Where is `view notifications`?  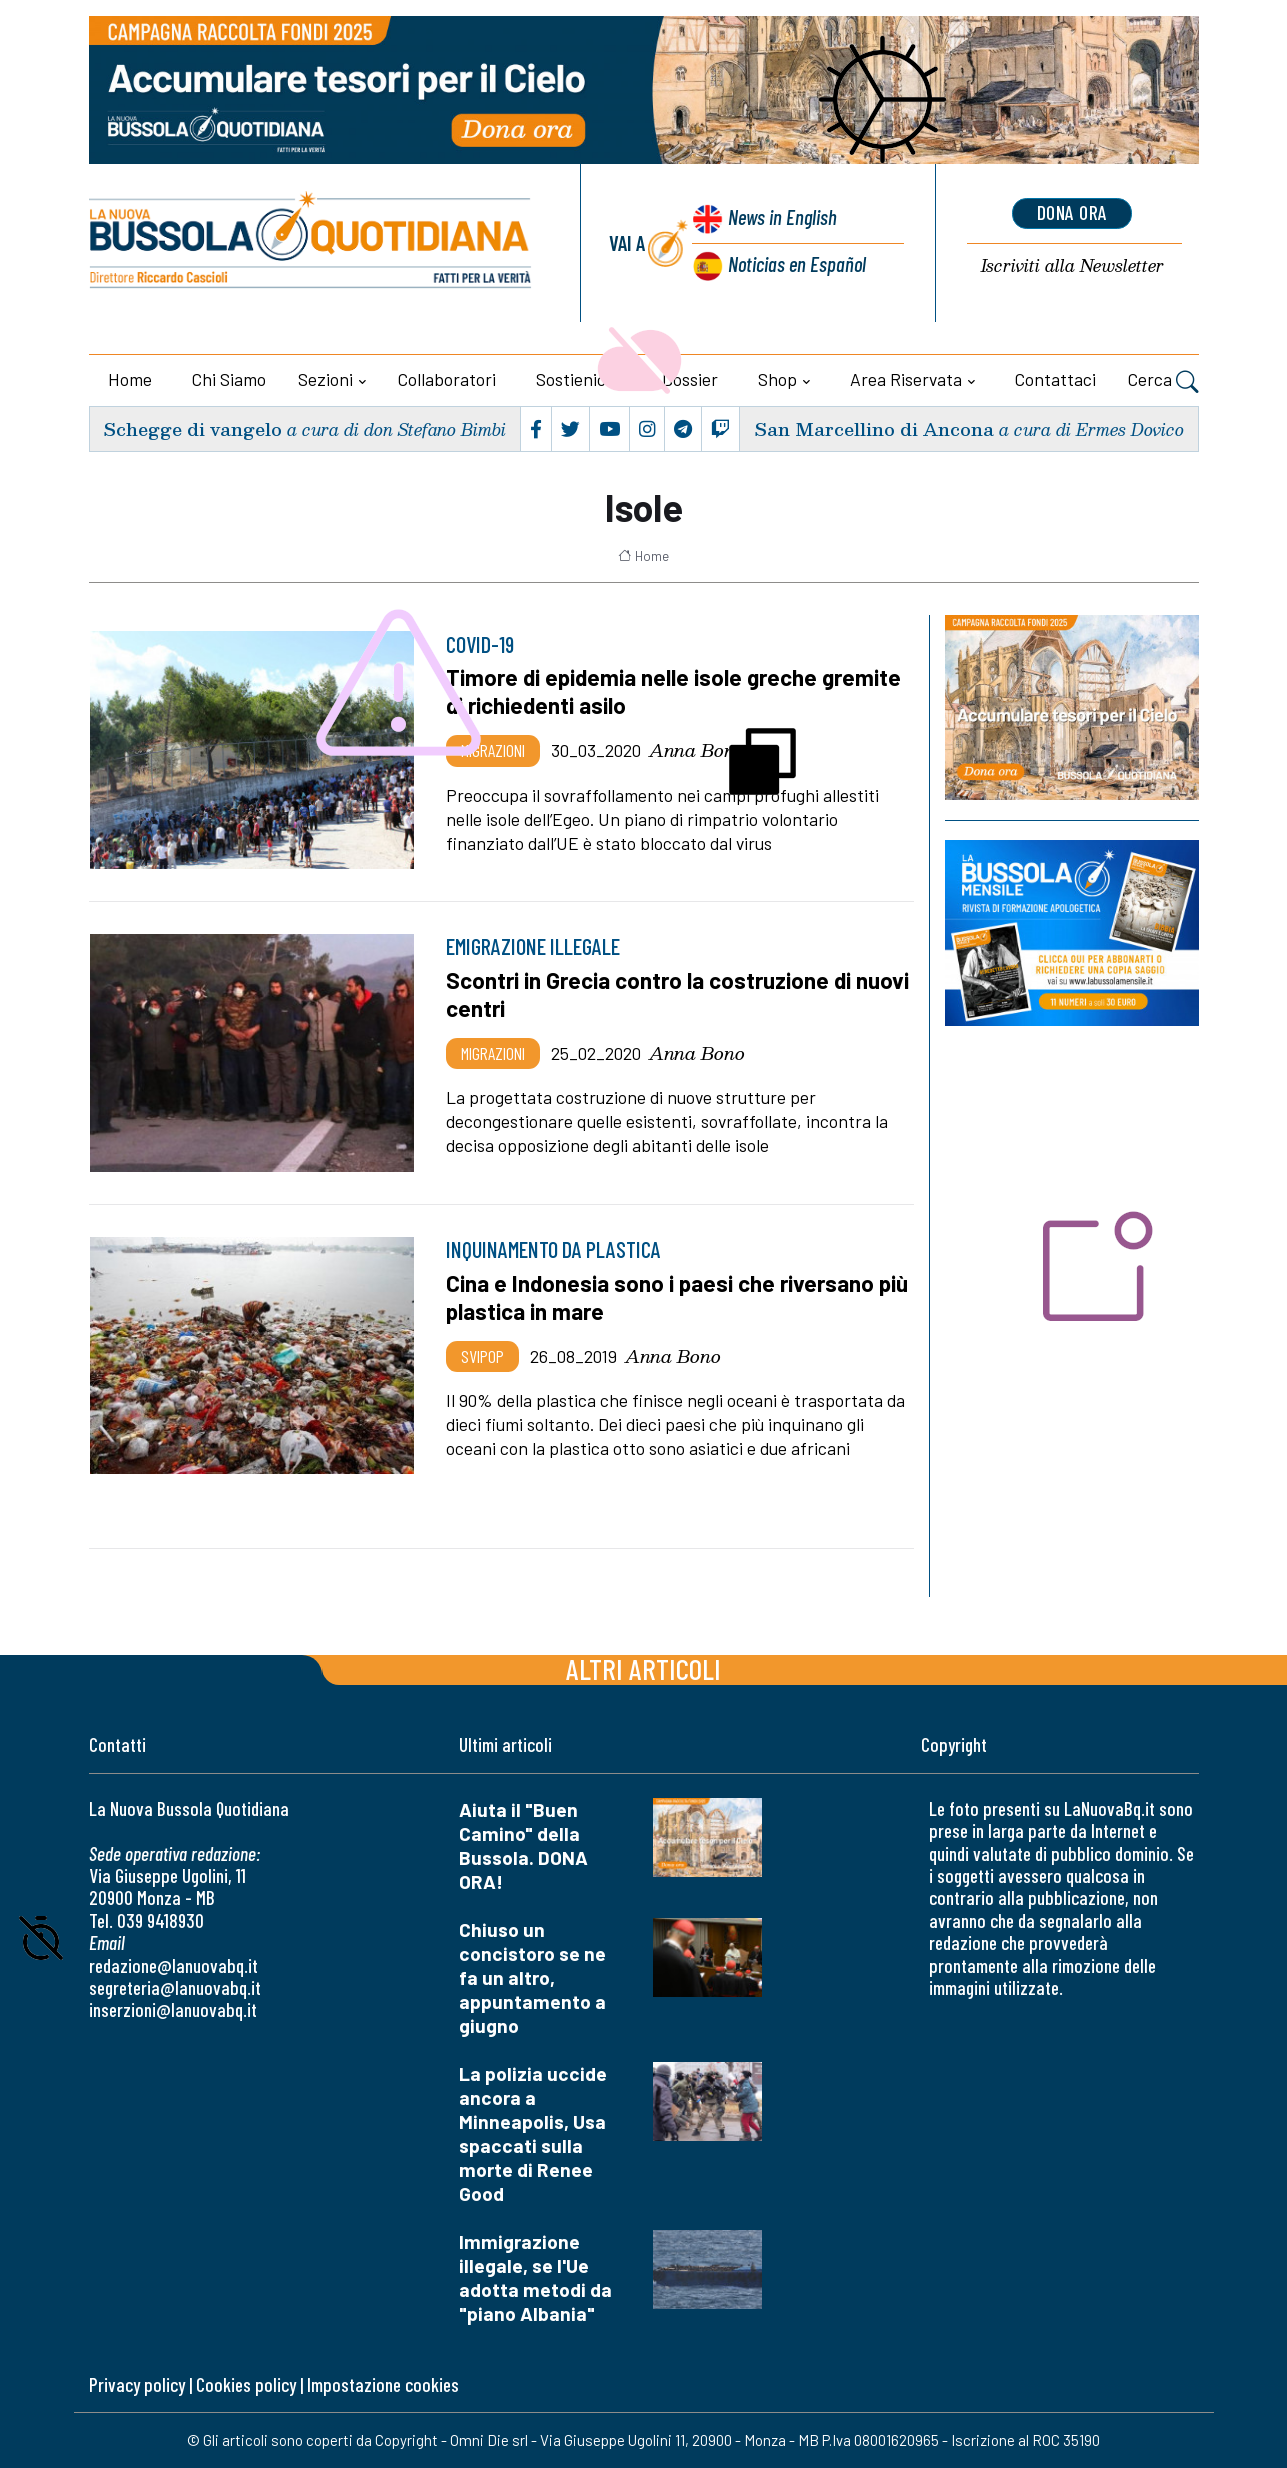
view notifications is located at coordinates (1095, 1268).